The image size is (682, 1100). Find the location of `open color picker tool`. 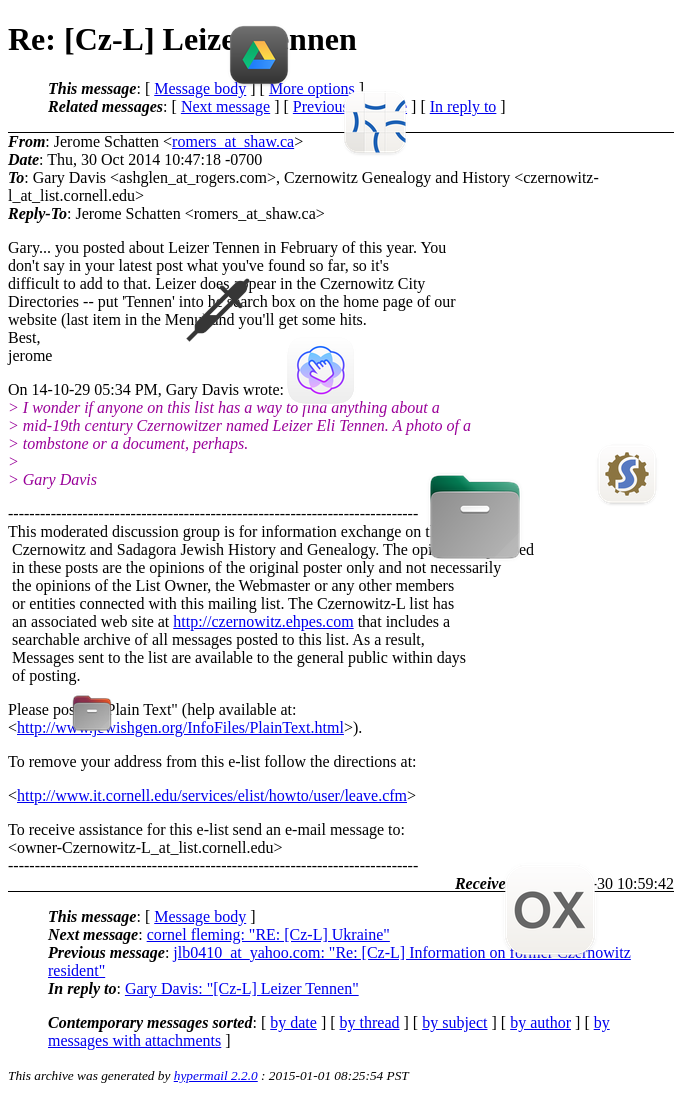

open color picker tool is located at coordinates (217, 310).